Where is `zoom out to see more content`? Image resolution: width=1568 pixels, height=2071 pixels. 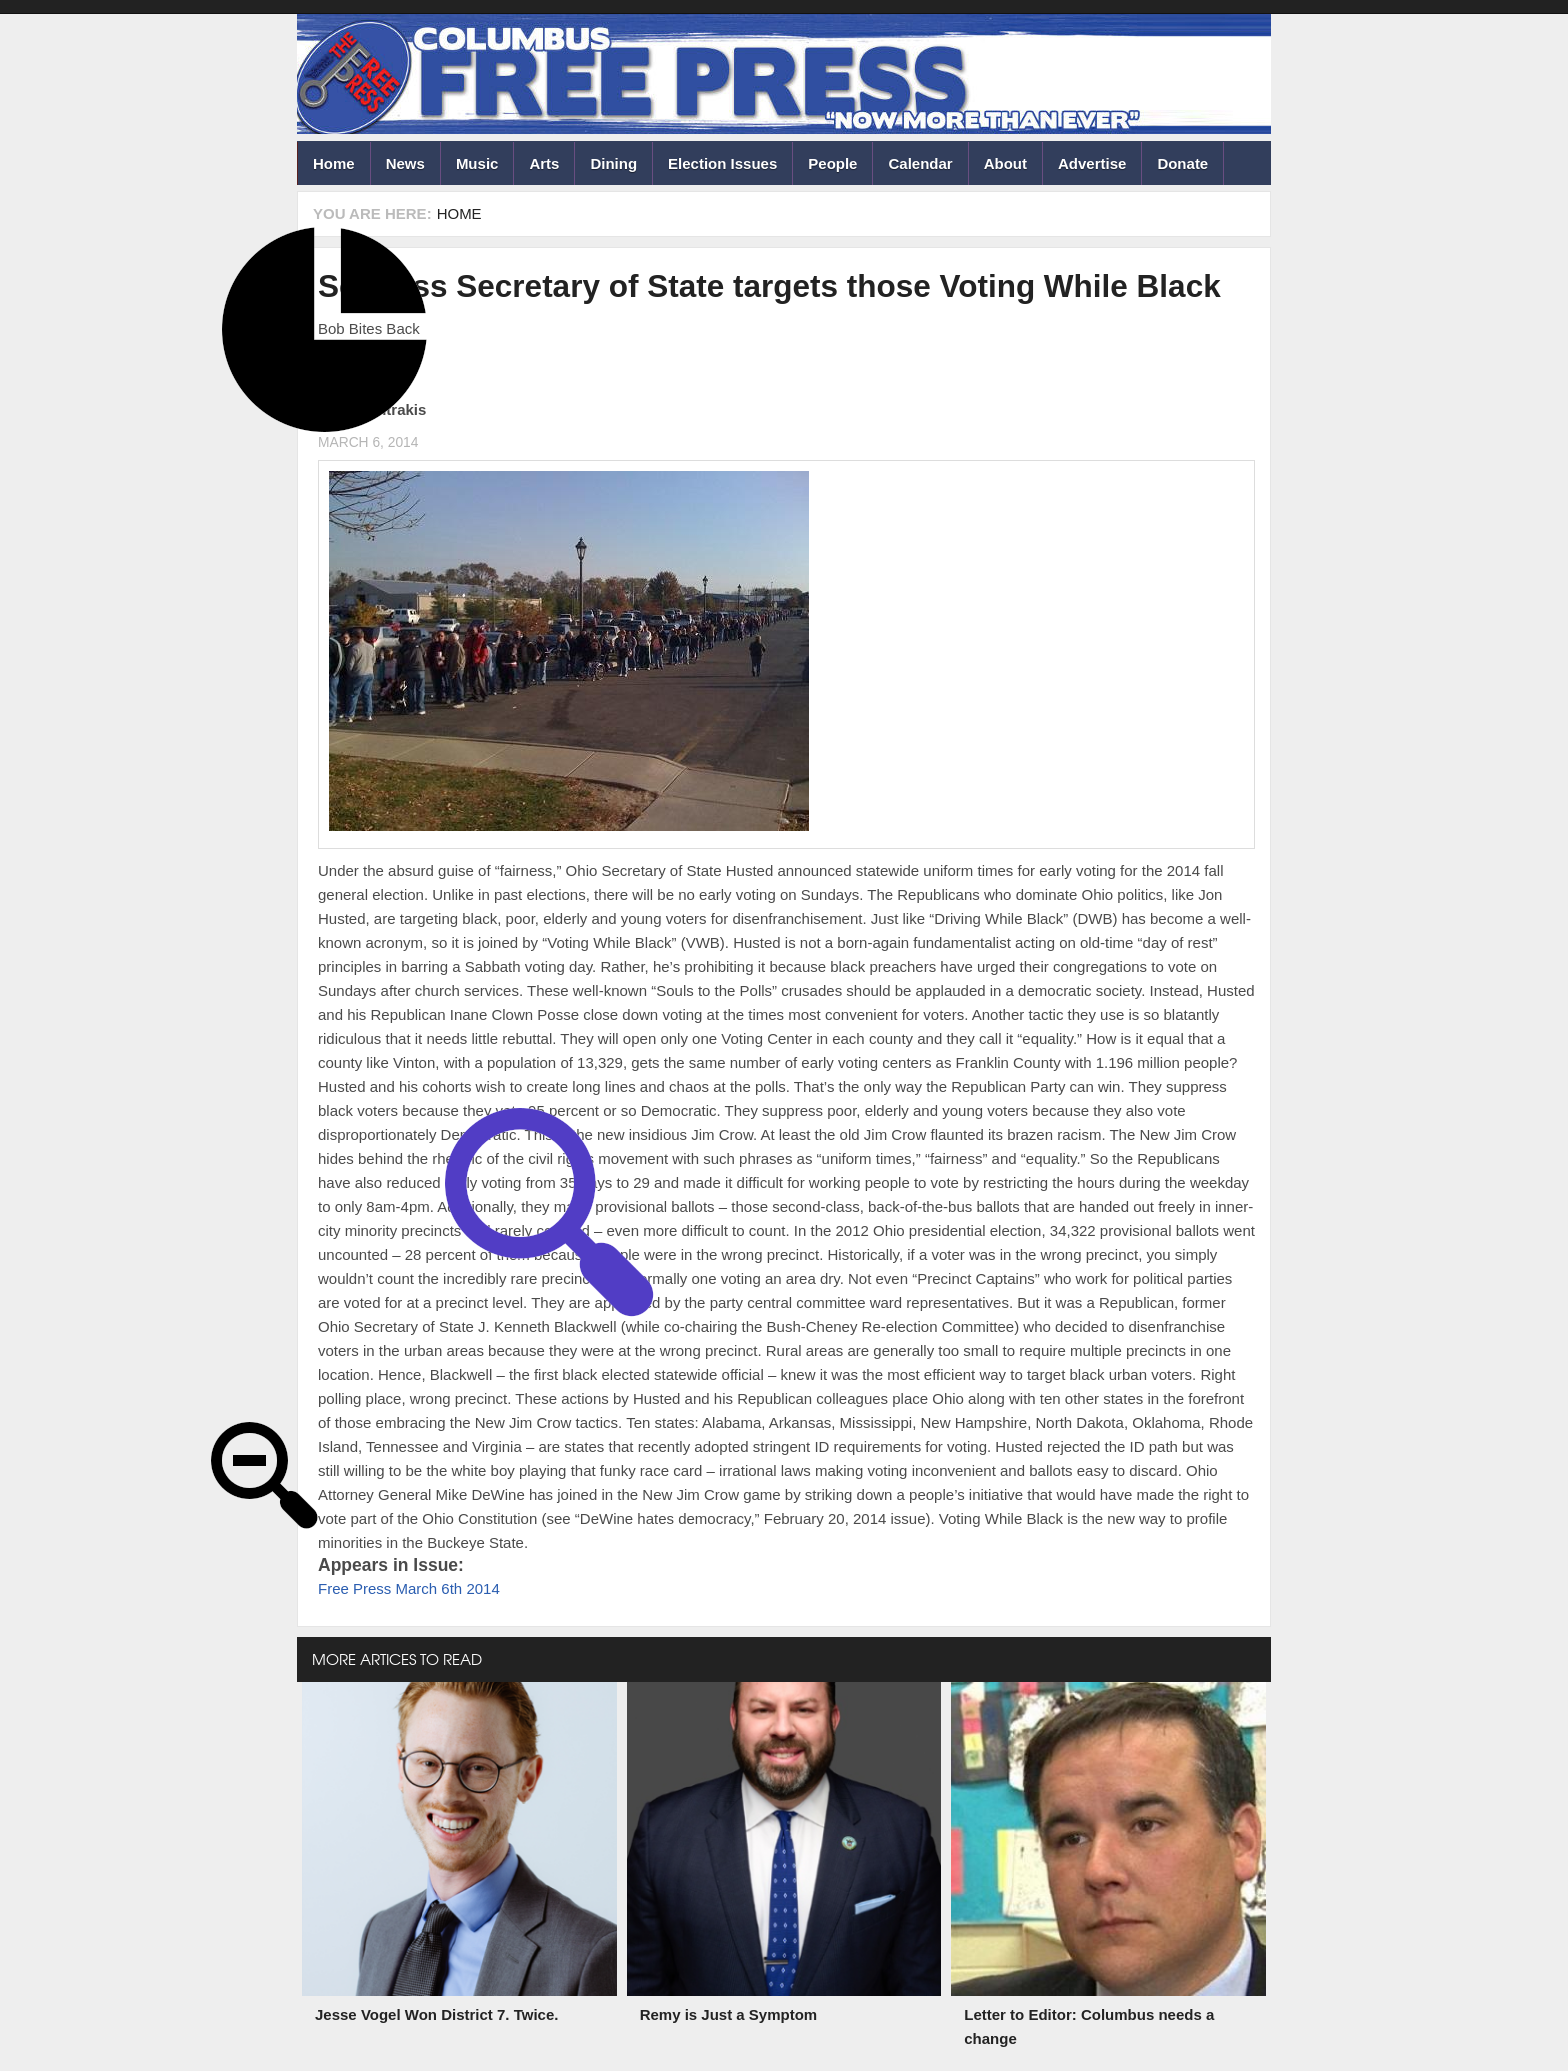 zoom out to see more content is located at coordinates (266, 1477).